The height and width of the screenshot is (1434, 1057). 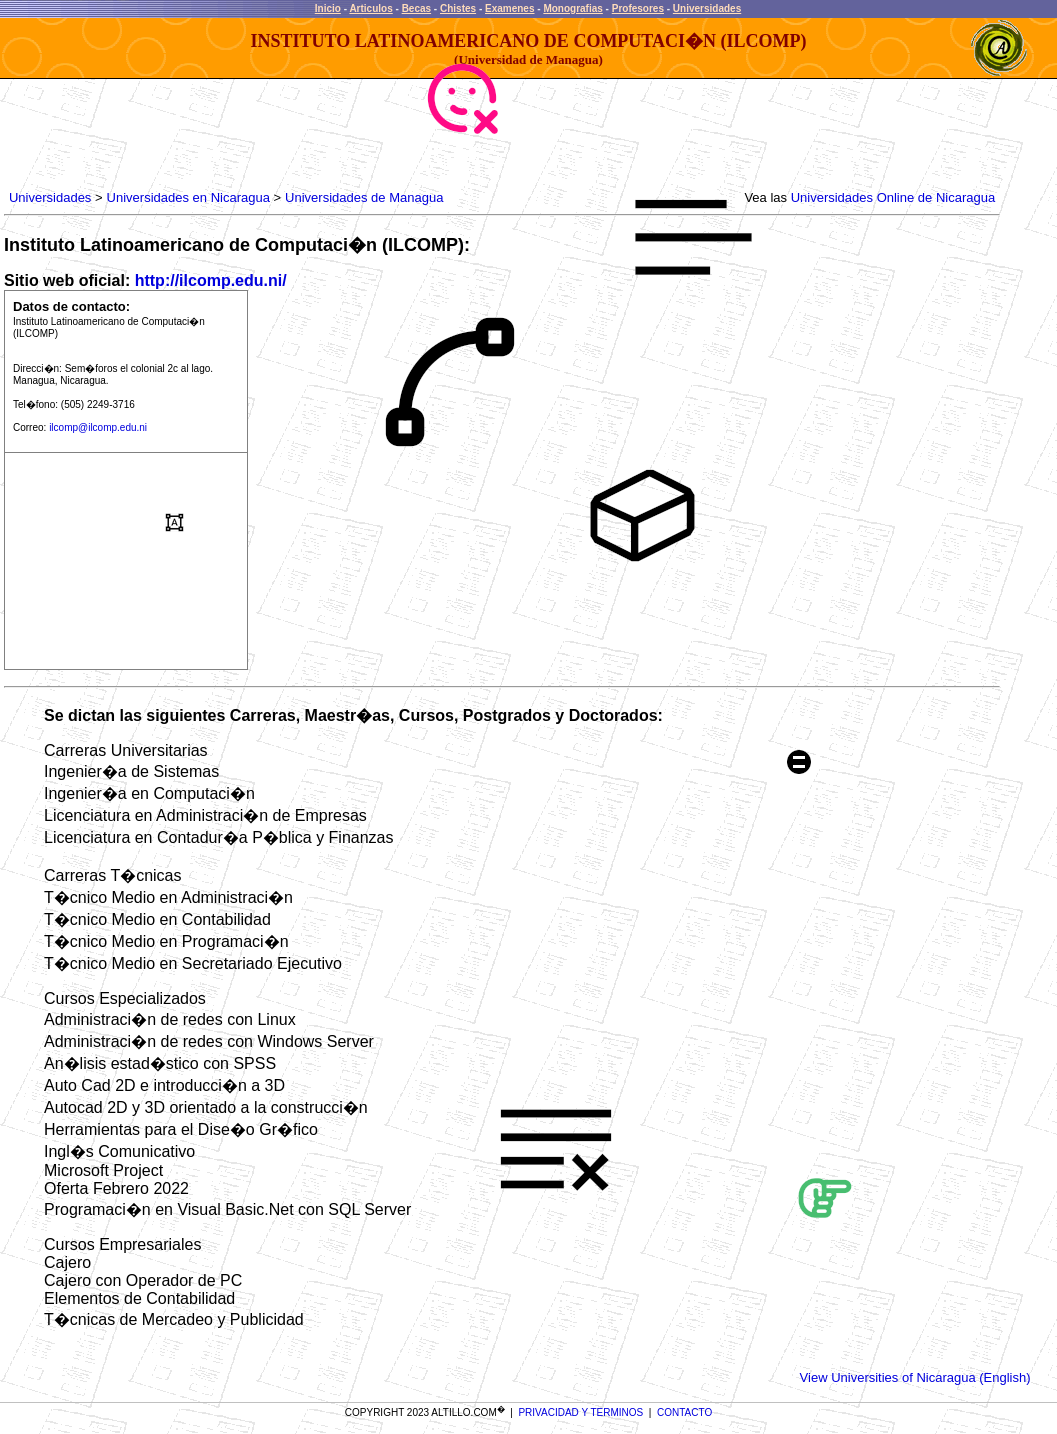 What do you see at coordinates (556, 1149) in the screenshot?
I see `clear all items from a list` at bounding box center [556, 1149].